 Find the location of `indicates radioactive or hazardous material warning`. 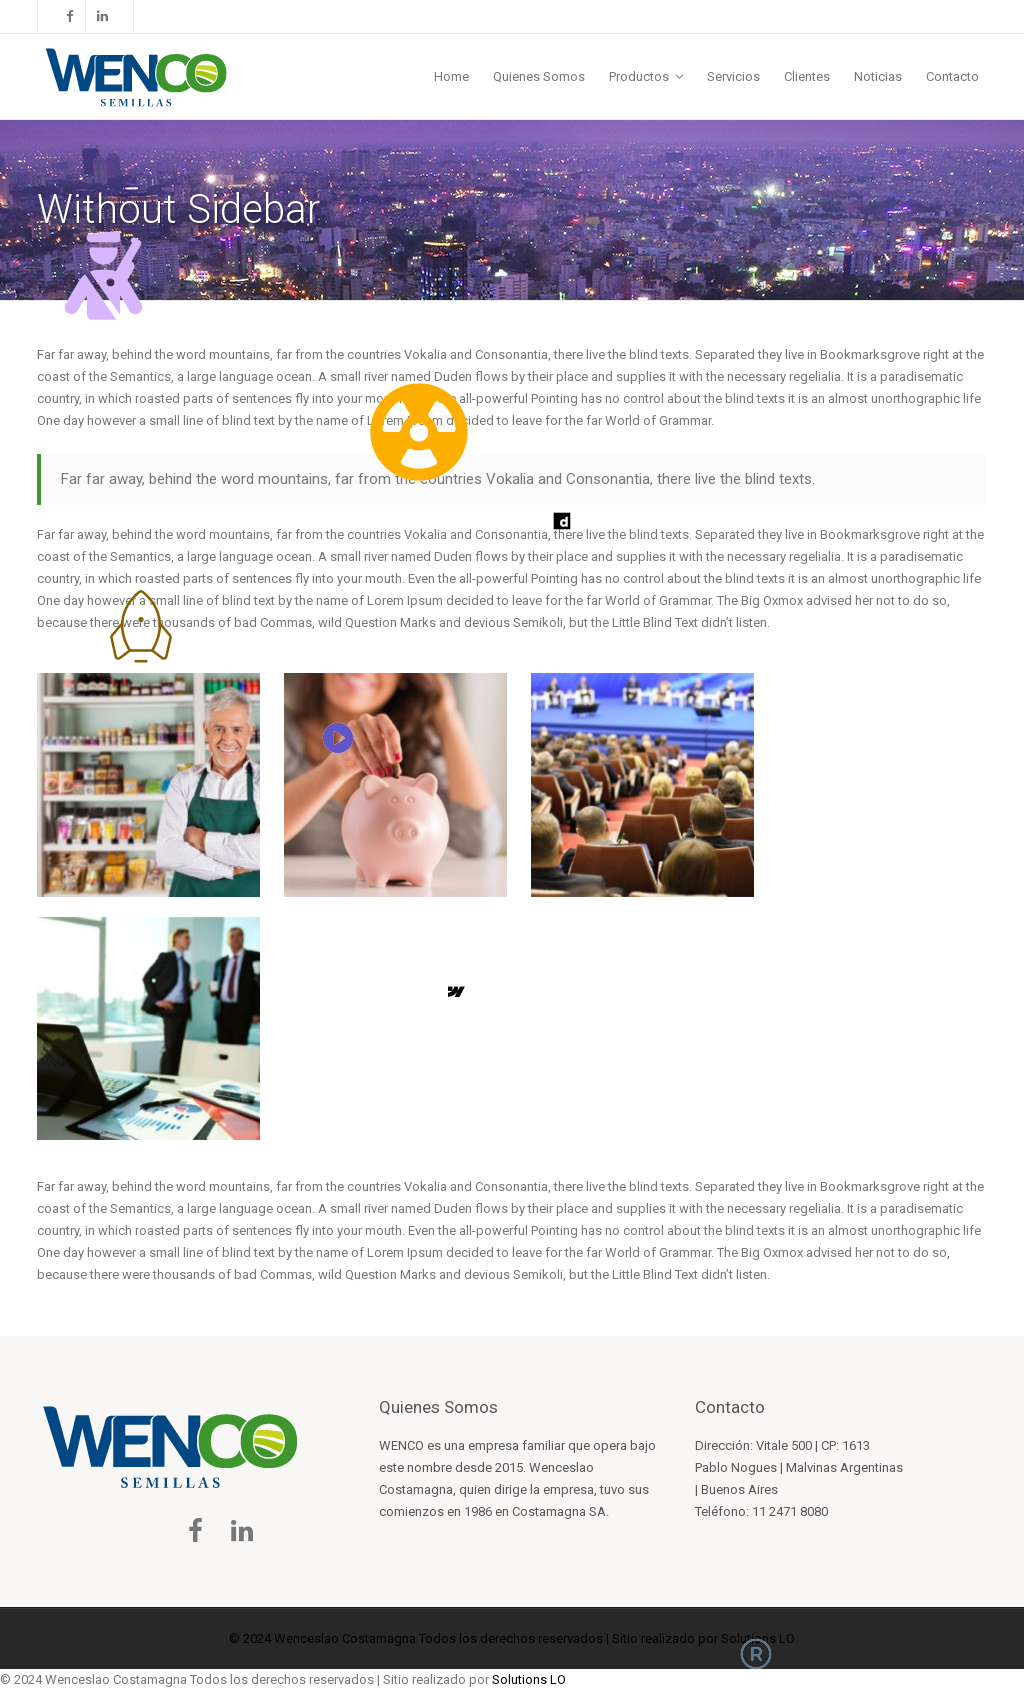

indicates radioactive or hazardous material warning is located at coordinates (419, 432).